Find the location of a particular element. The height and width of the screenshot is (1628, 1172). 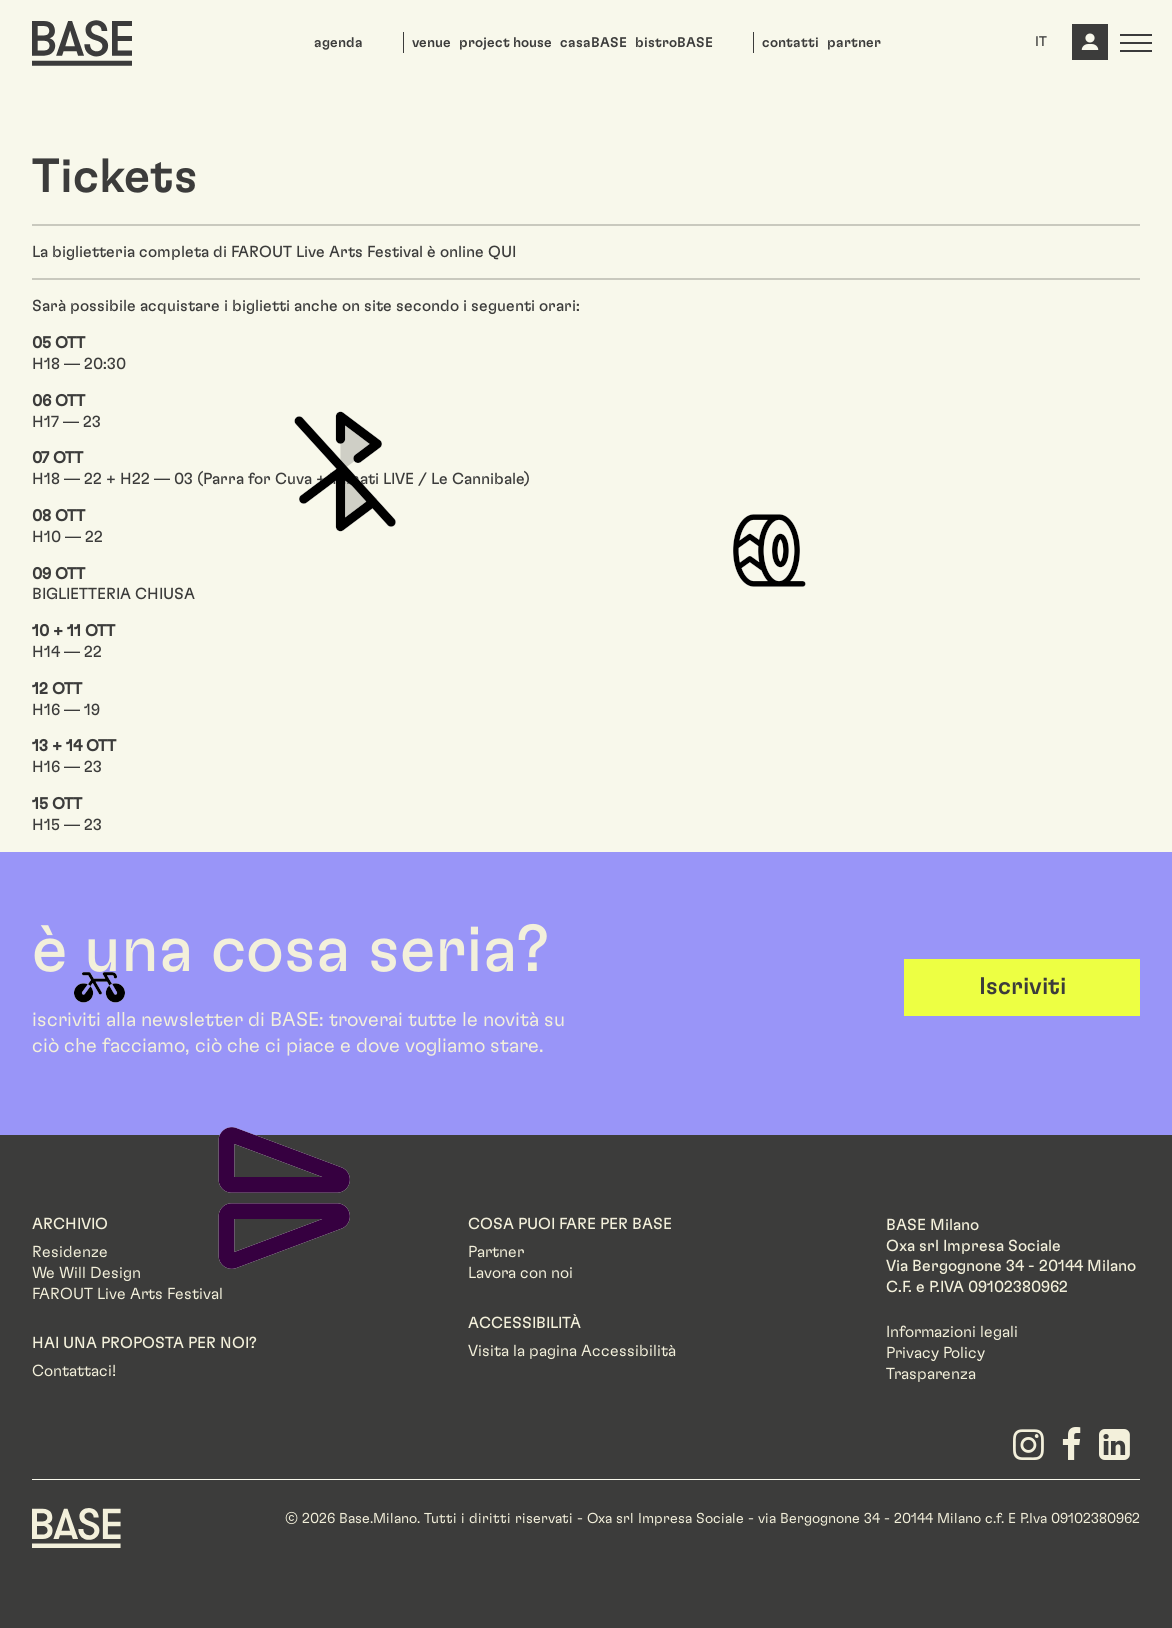

bluetooth is disabled or turned off is located at coordinates (340, 471).